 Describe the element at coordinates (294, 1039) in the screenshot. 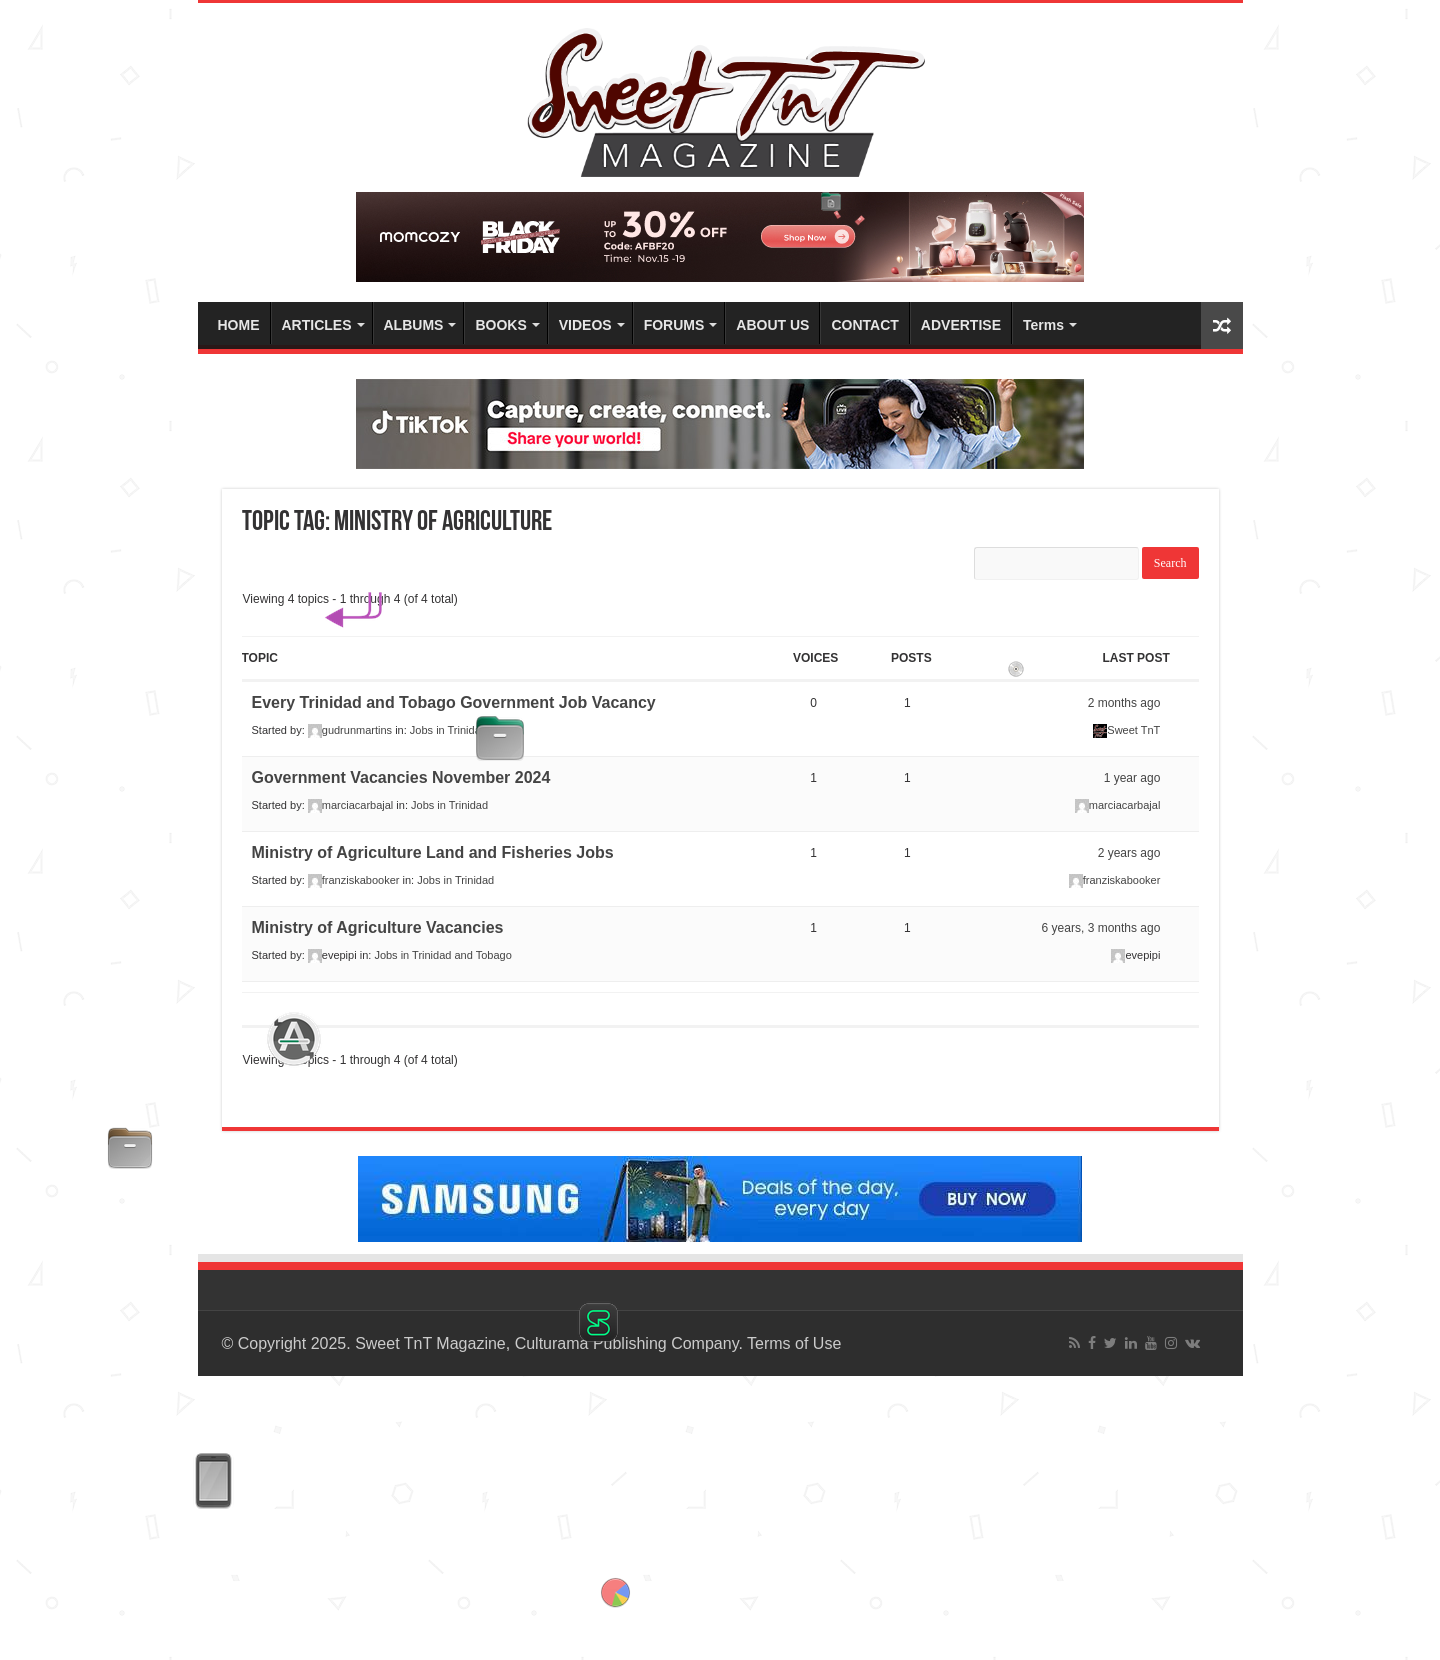

I see `open the software update manager` at that location.